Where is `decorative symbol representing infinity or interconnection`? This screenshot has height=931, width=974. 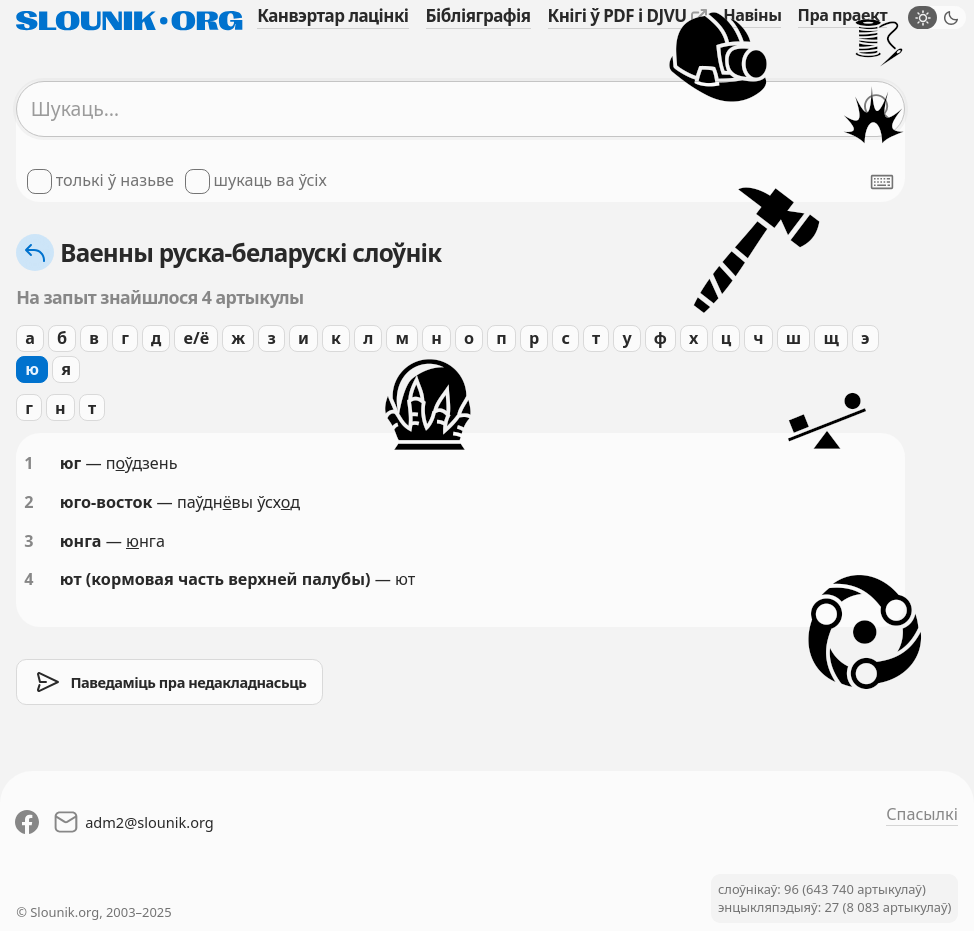
decorative symbol representing infinity or interconnection is located at coordinates (864, 632).